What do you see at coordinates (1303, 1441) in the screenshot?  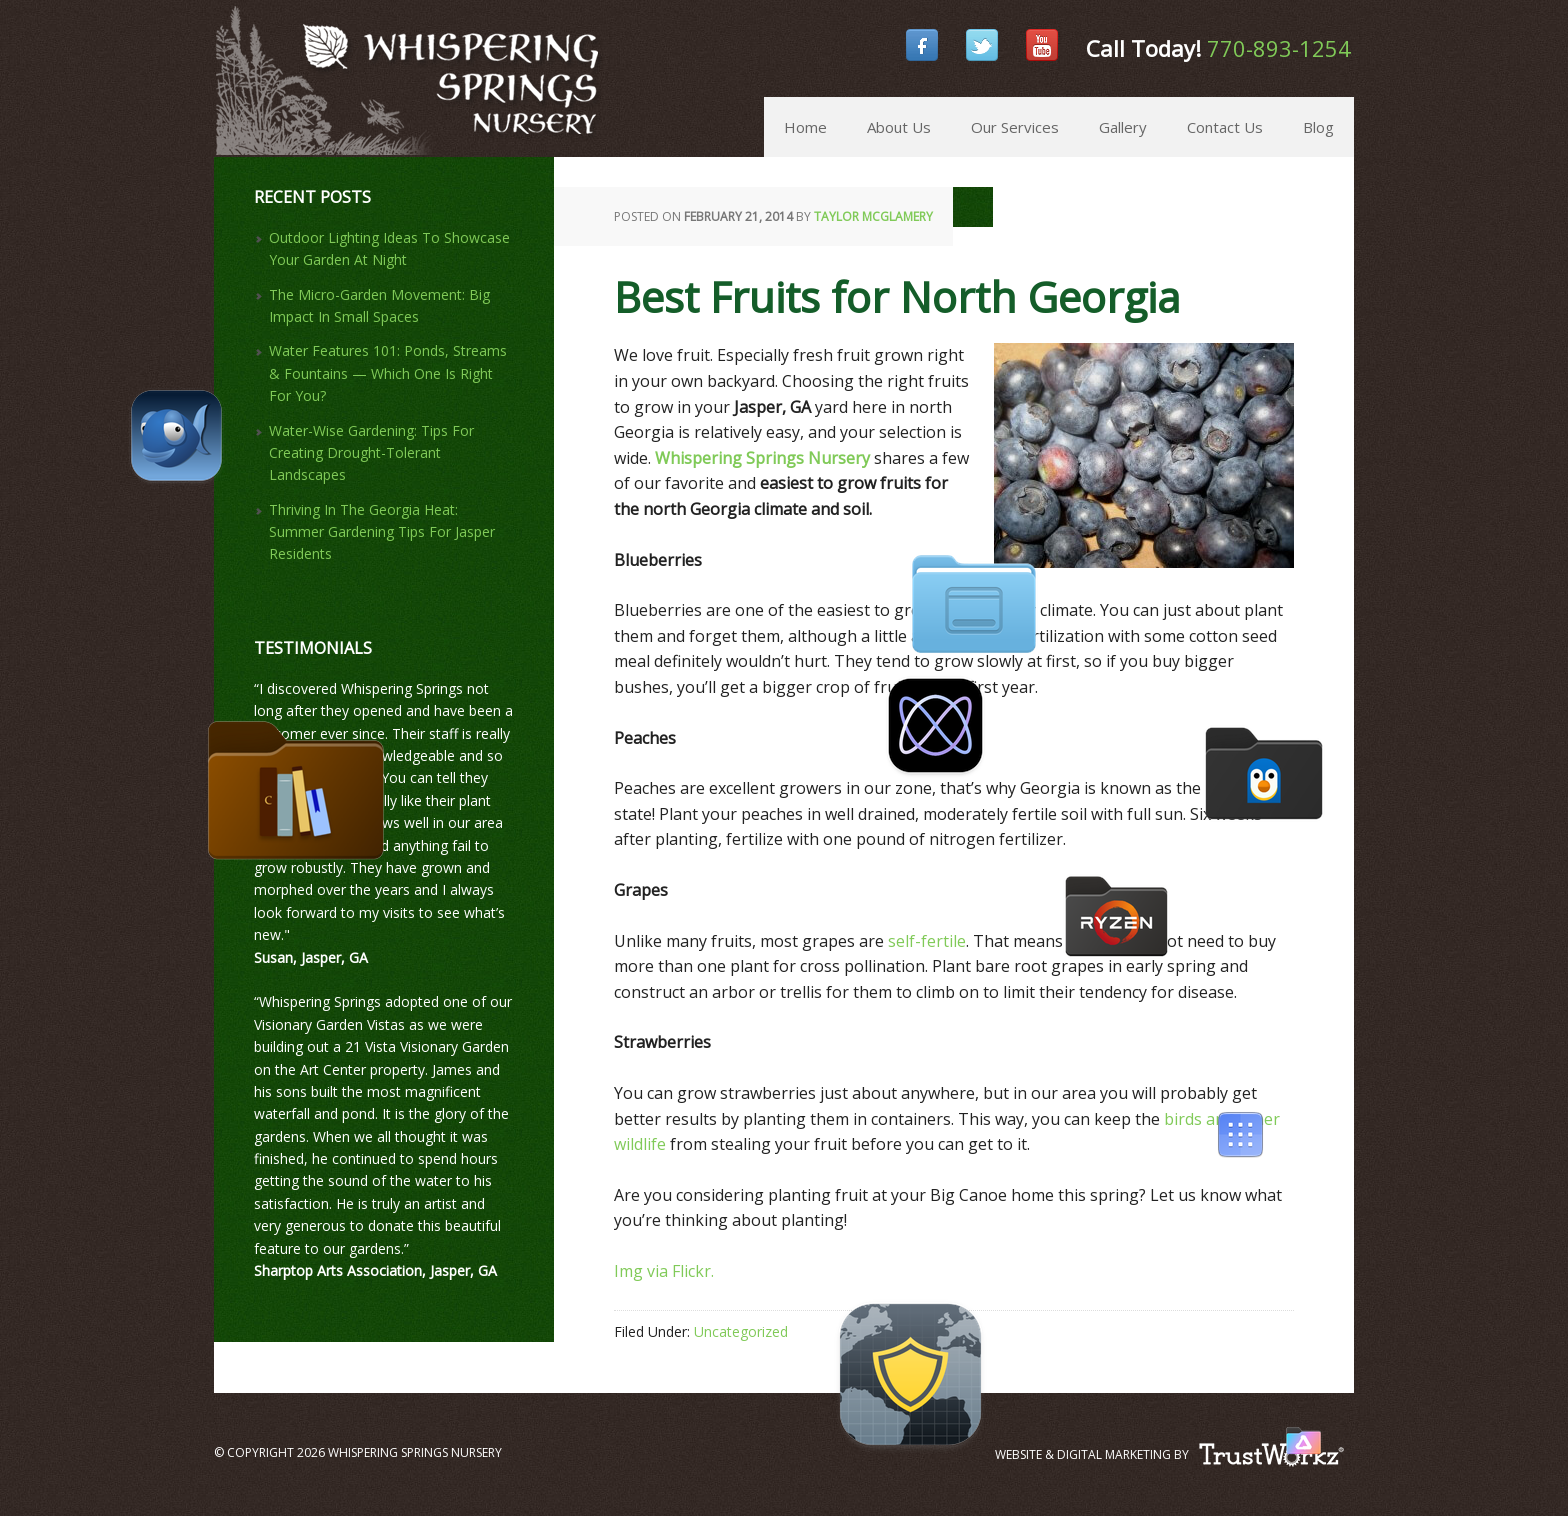 I see `open the Affinity app folder` at bounding box center [1303, 1441].